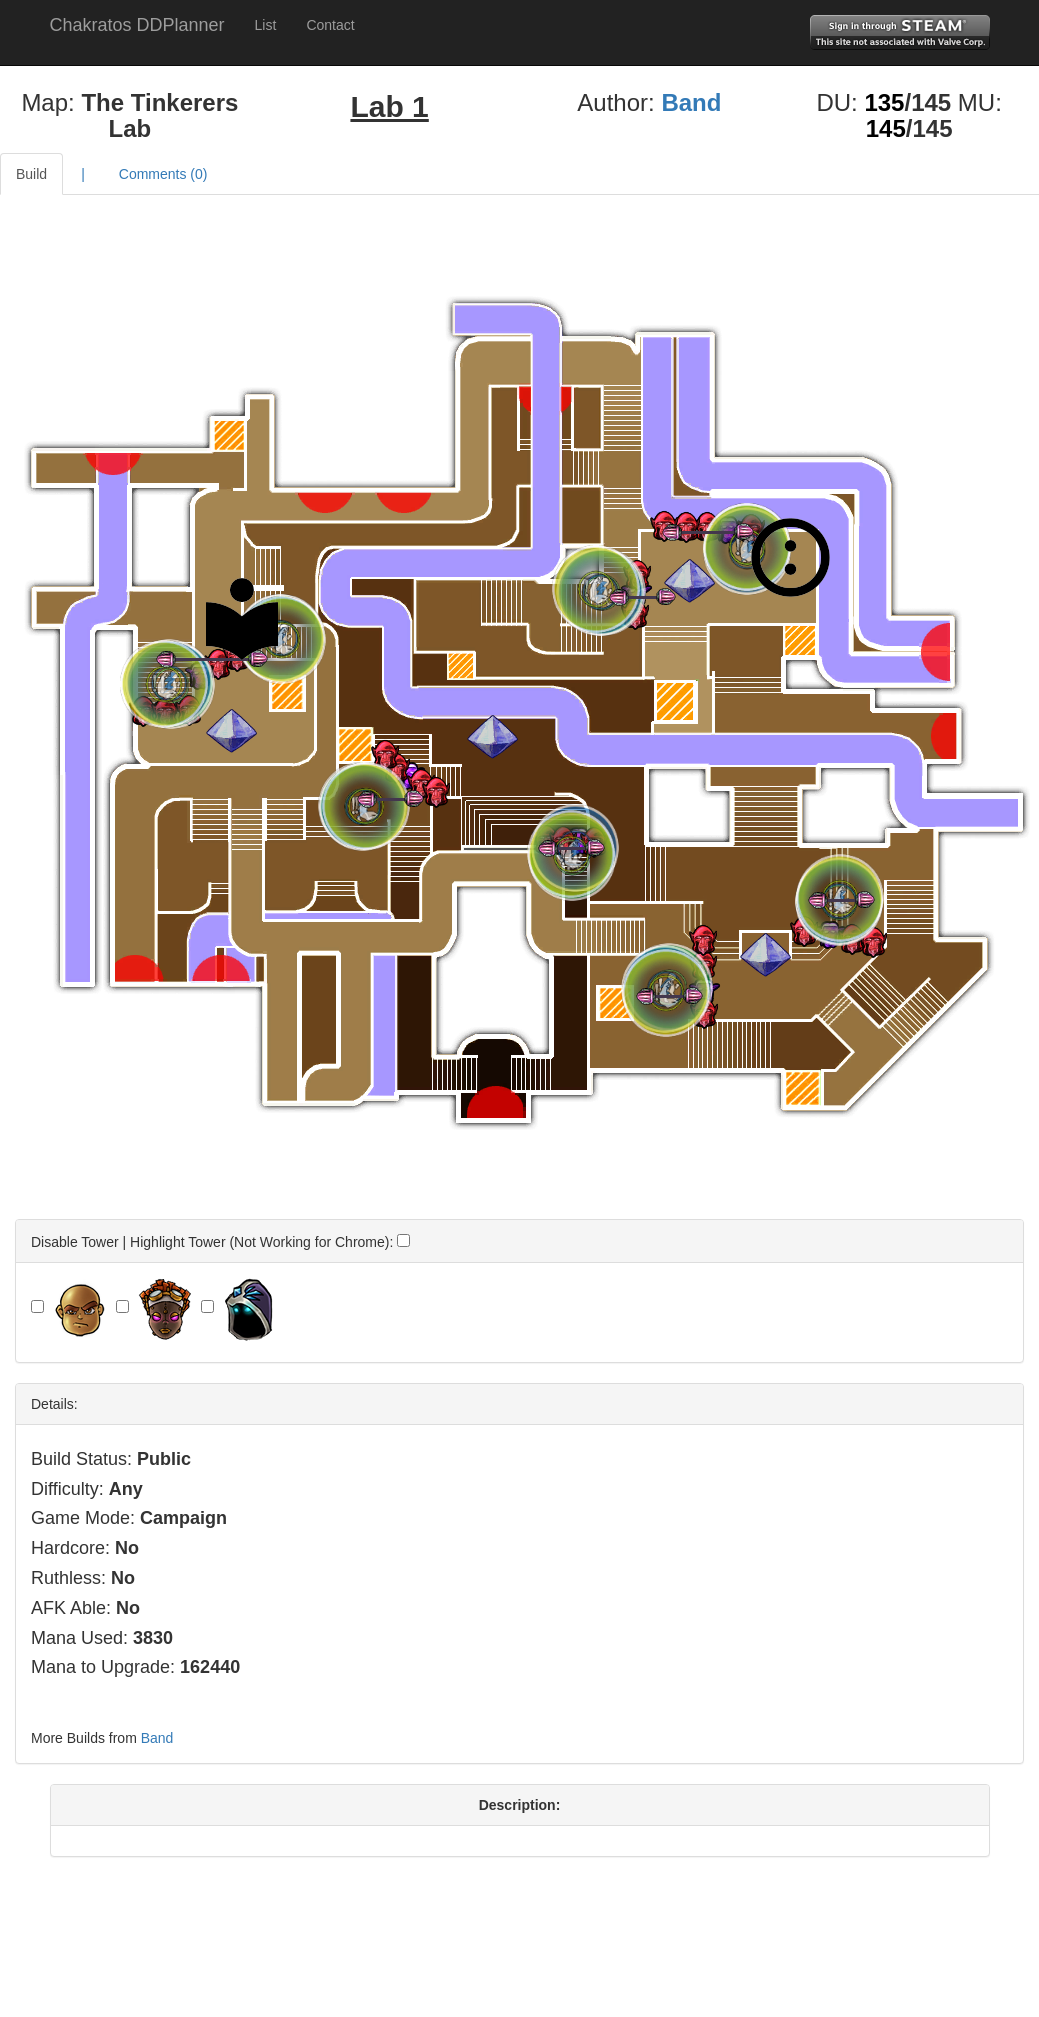 Image resolution: width=1039 pixels, height=2017 pixels. What do you see at coordinates (790, 557) in the screenshot?
I see `open more options menu` at bounding box center [790, 557].